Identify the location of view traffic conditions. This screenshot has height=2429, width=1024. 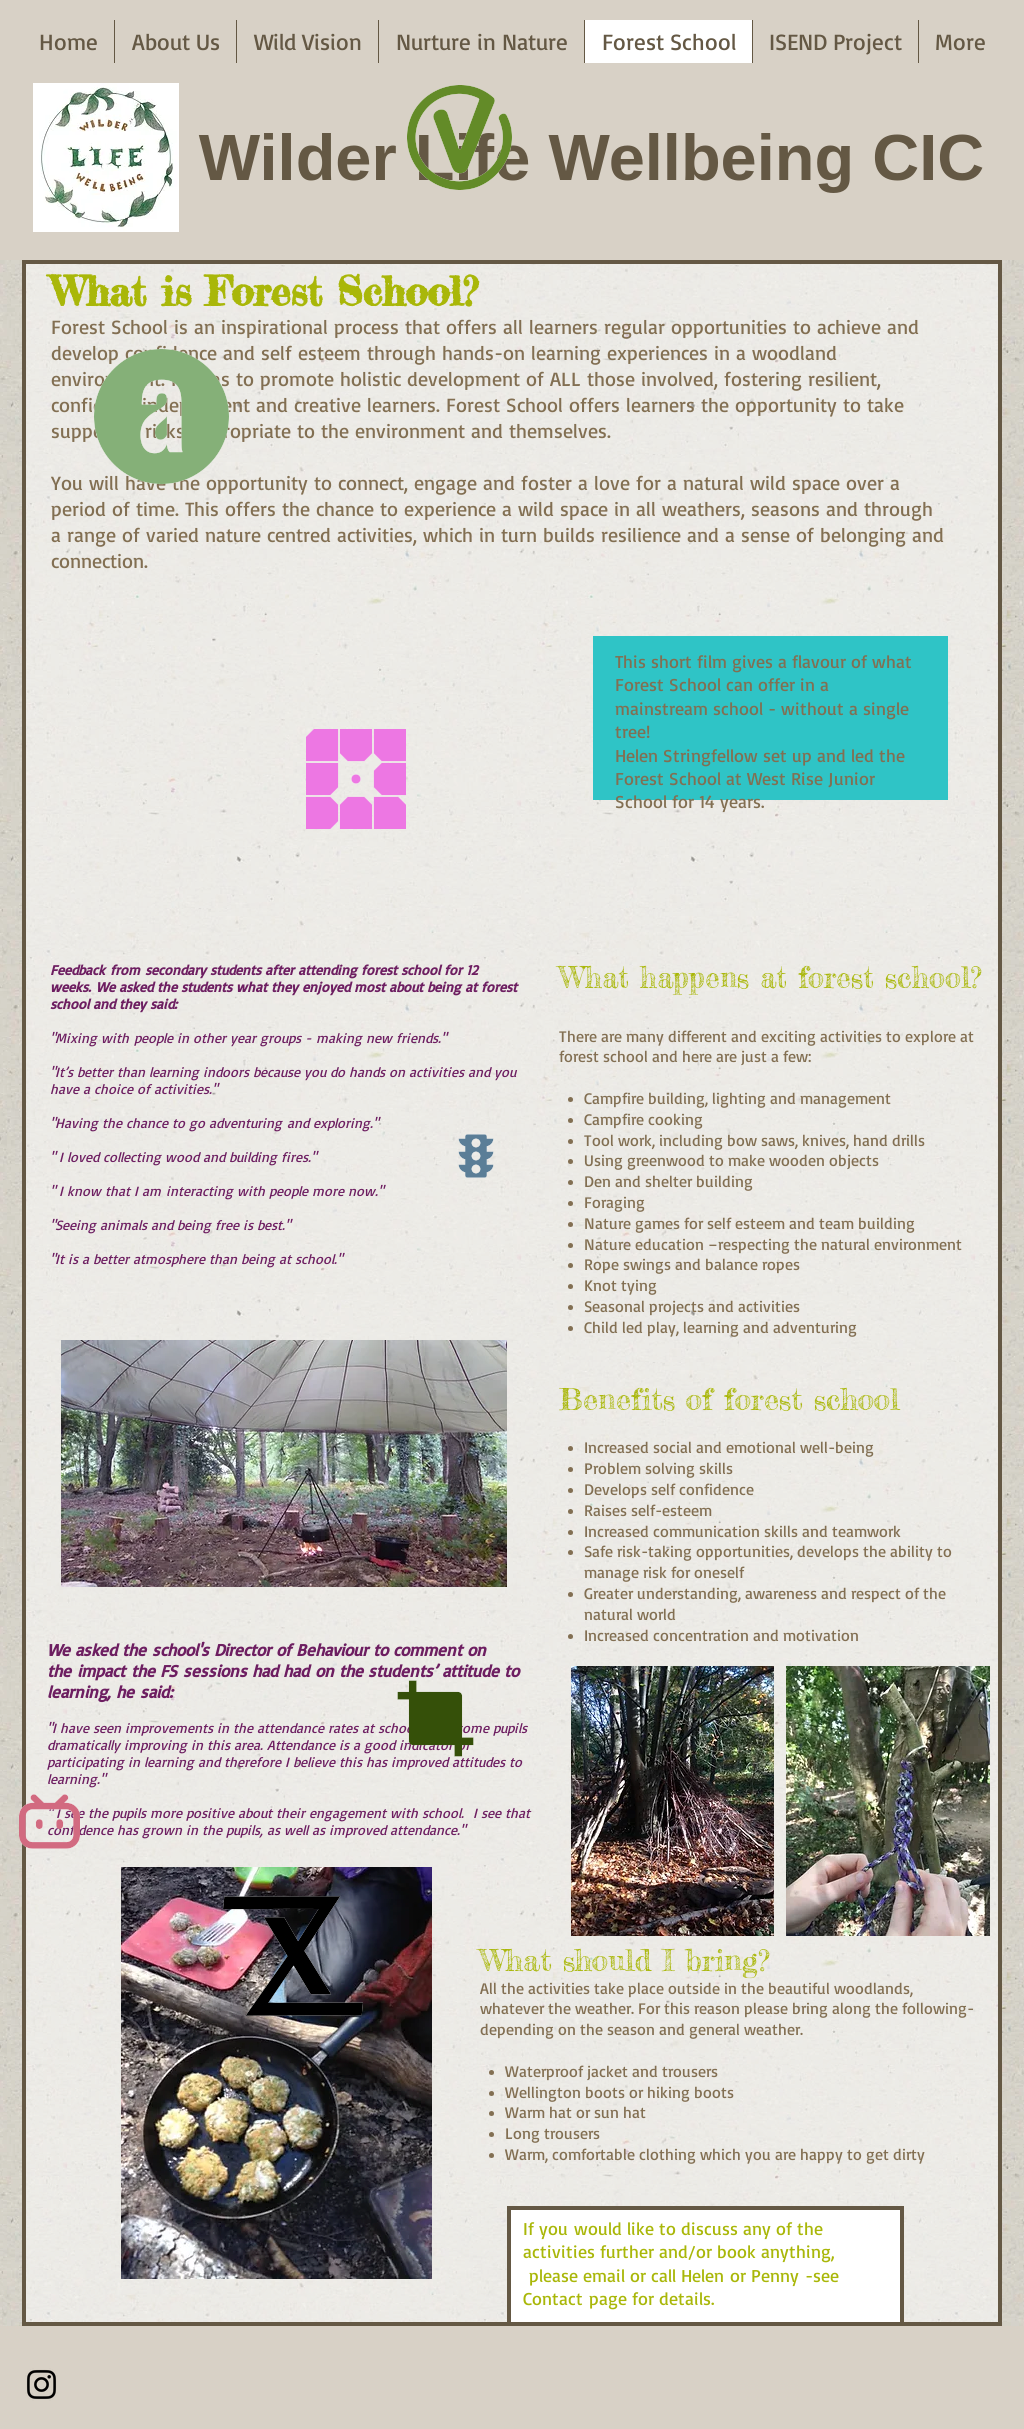
(476, 1156).